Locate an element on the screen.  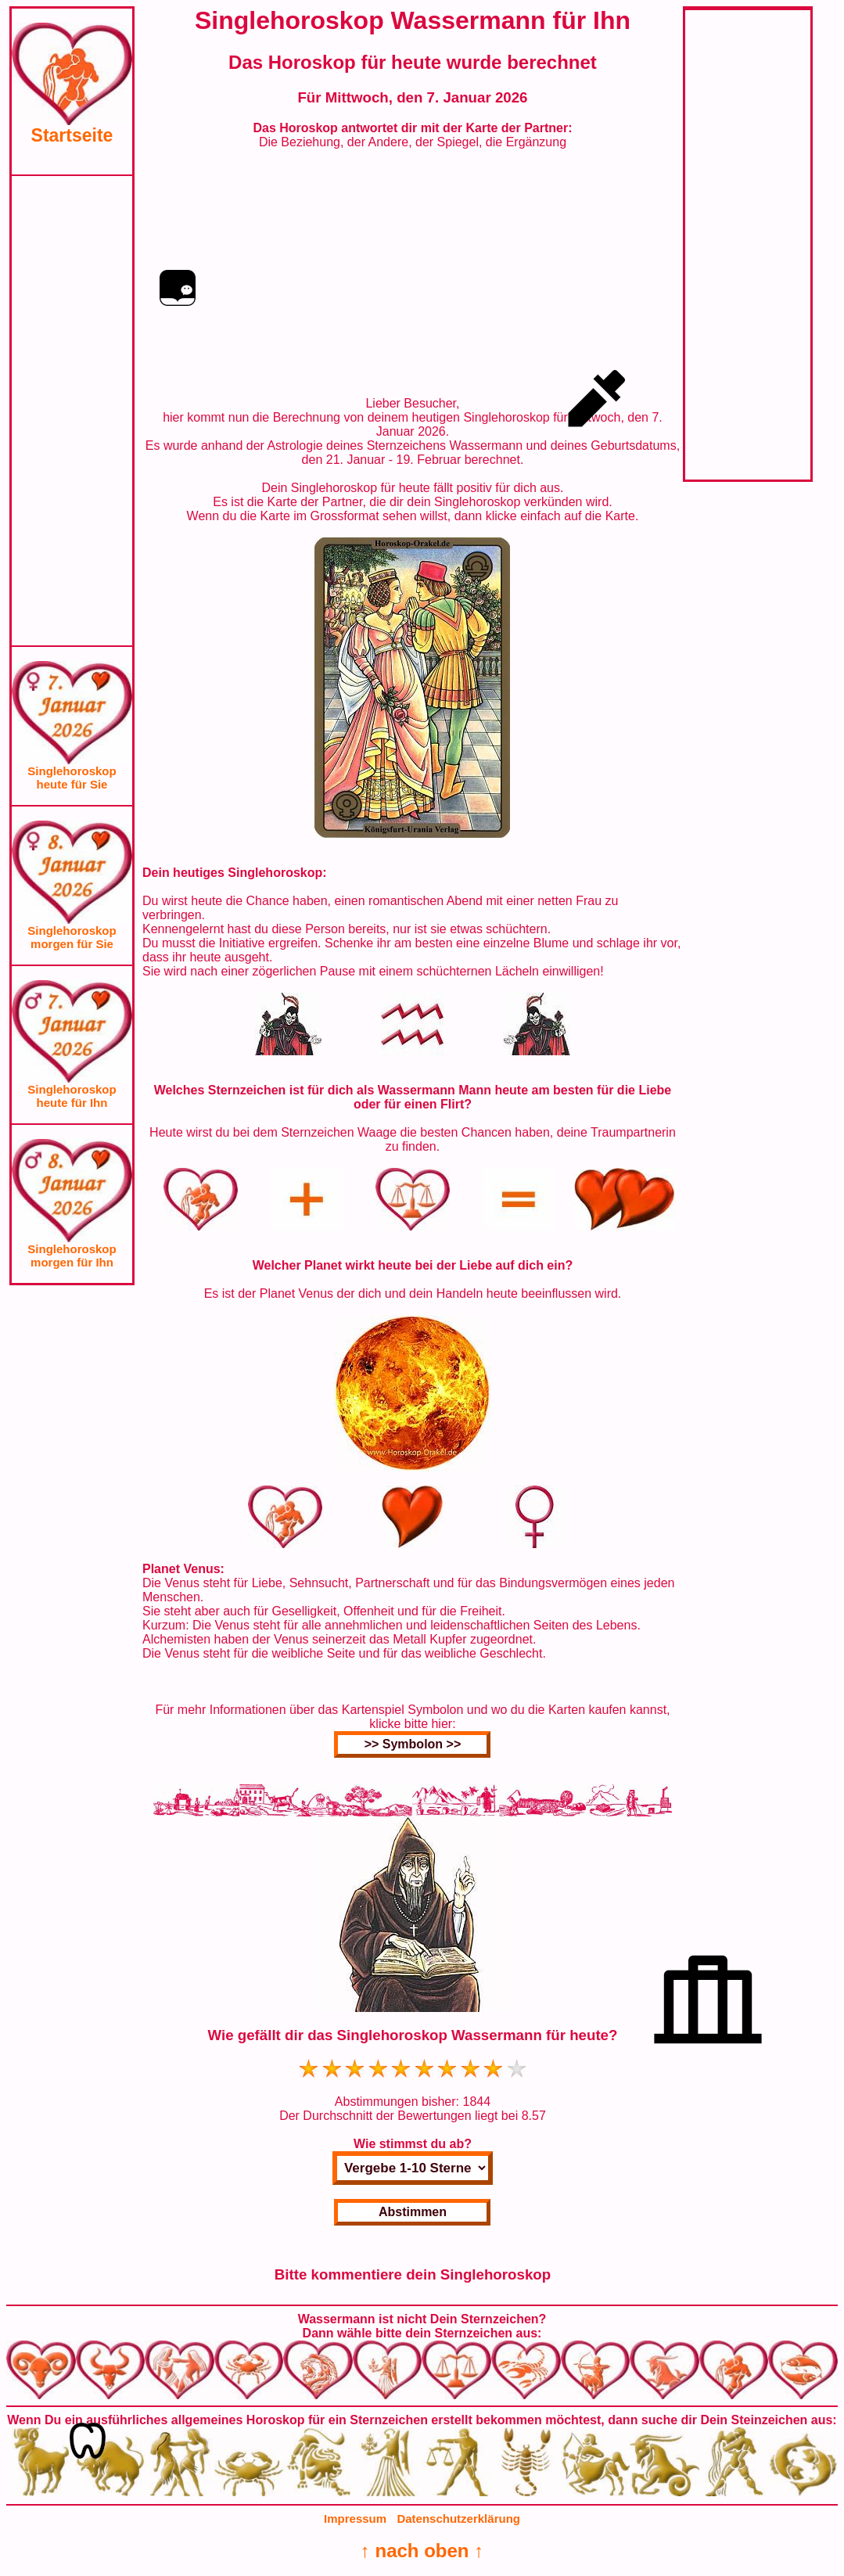
color picker tool is located at coordinates (597, 397).